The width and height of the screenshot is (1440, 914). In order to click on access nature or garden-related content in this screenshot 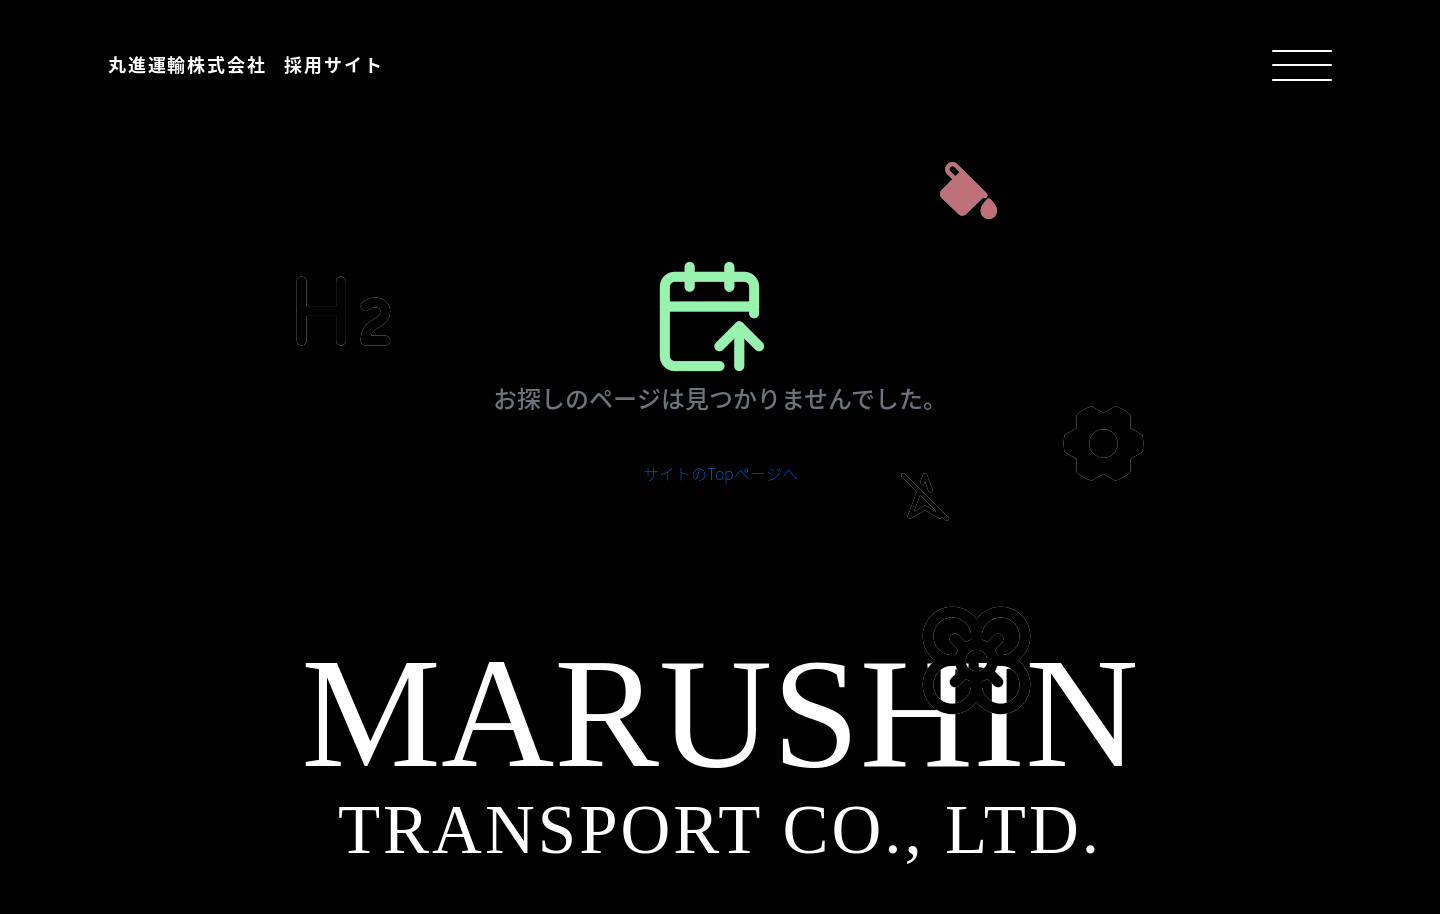, I will do `click(976, 660)`.